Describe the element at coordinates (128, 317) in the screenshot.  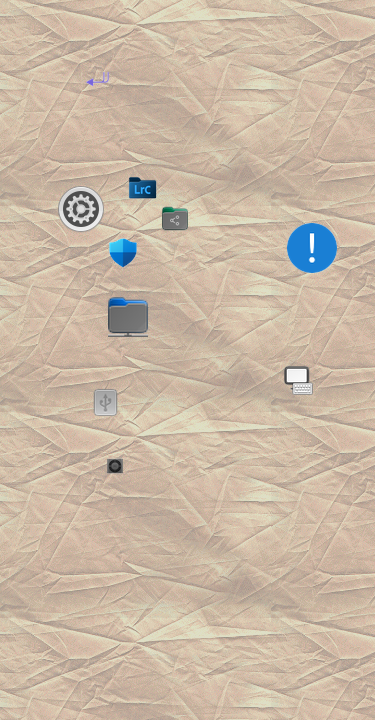
I see `access a remote or network folder` at that location.